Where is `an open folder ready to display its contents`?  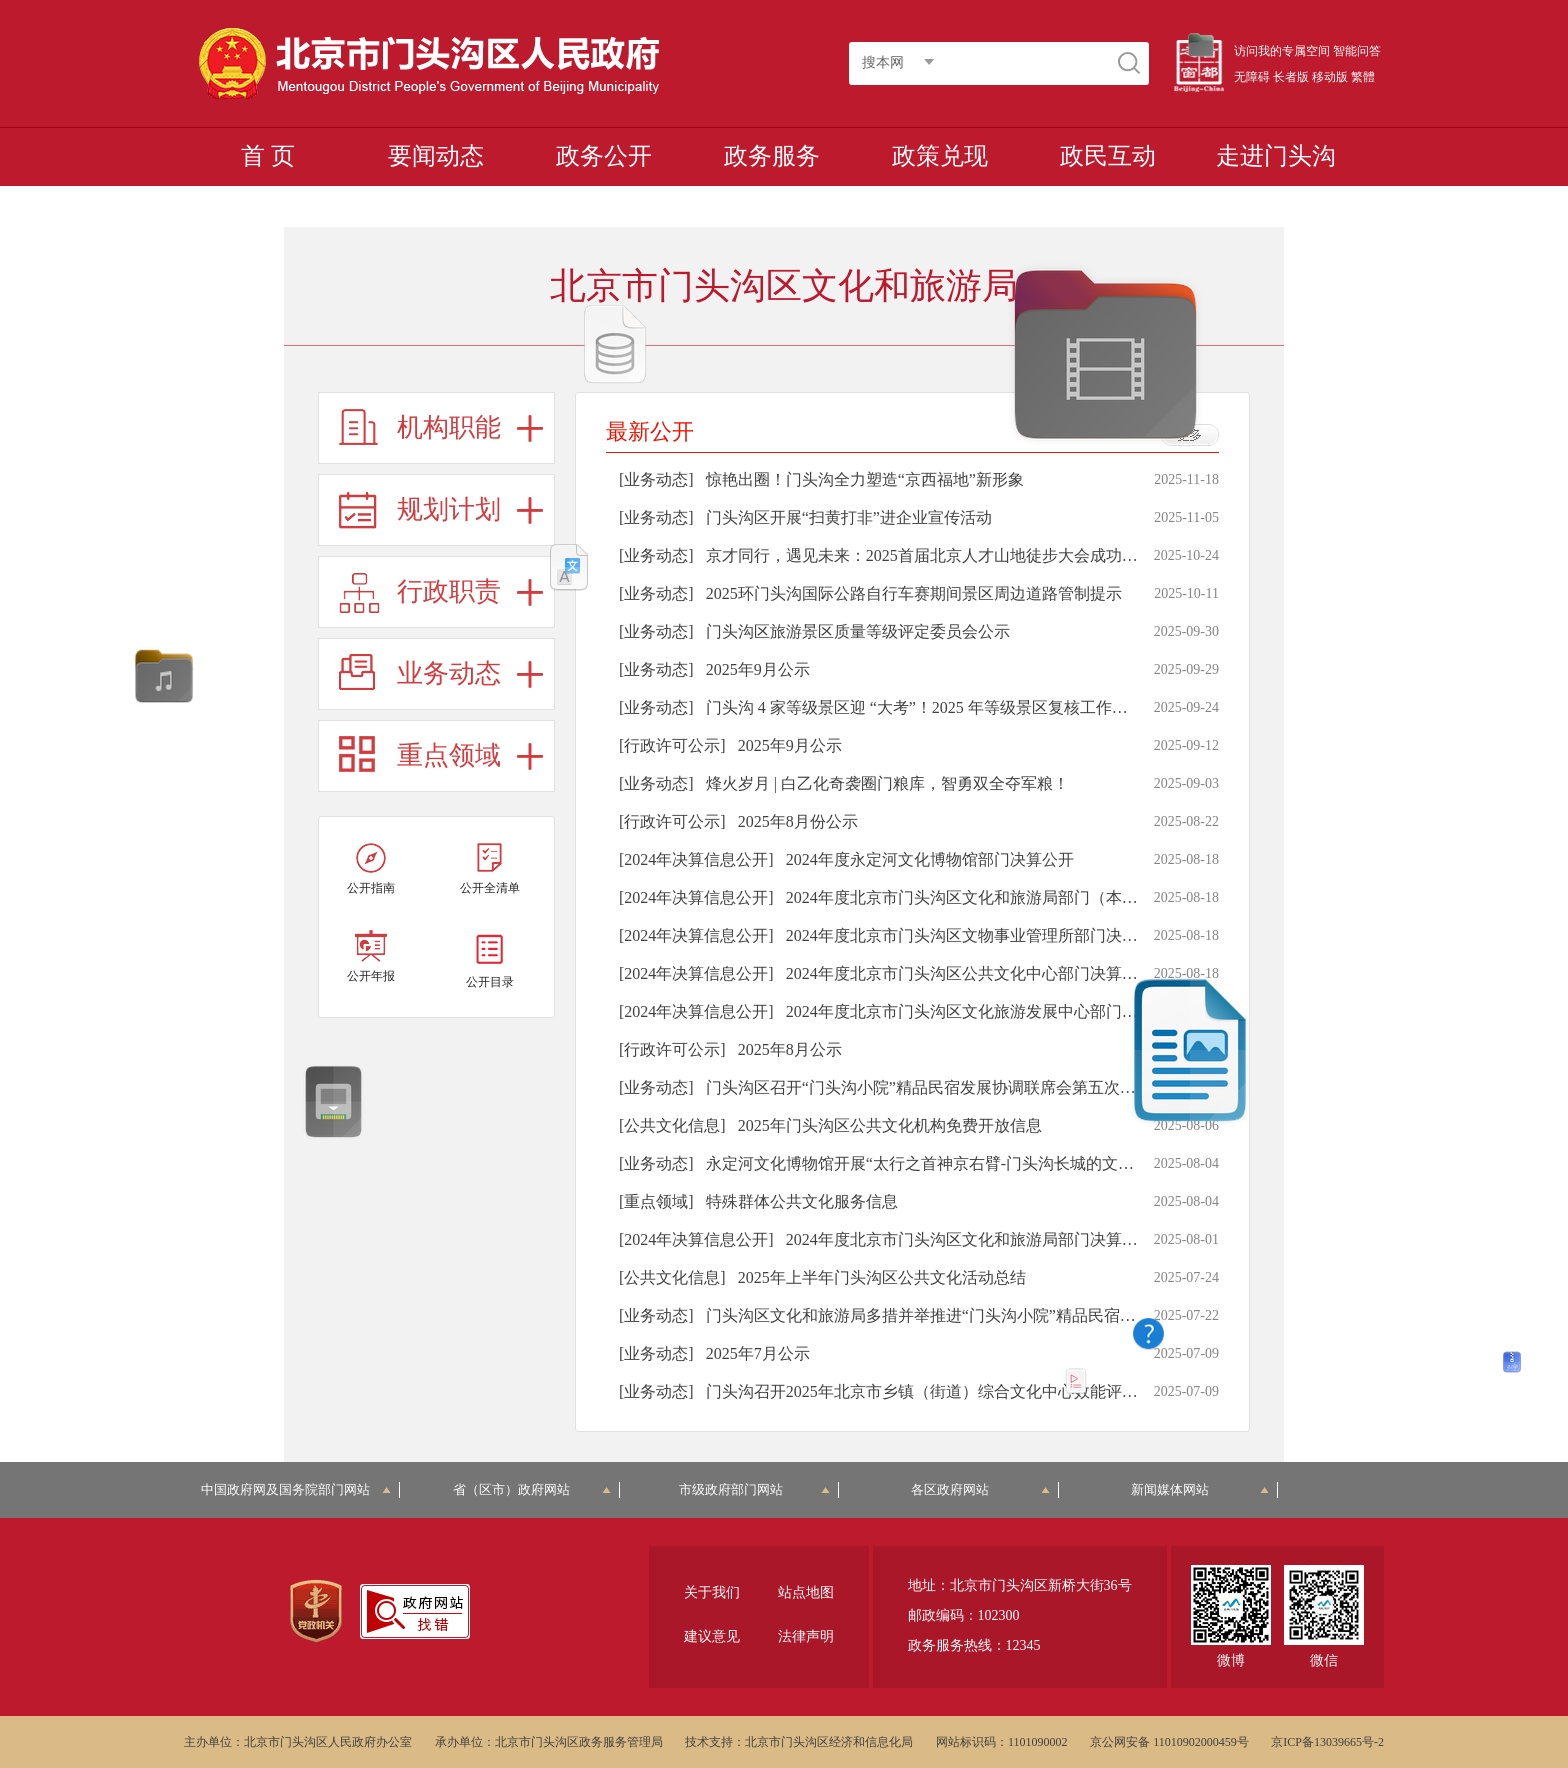
an open folder ready to display its contents is located at coordinates (1201, 45).